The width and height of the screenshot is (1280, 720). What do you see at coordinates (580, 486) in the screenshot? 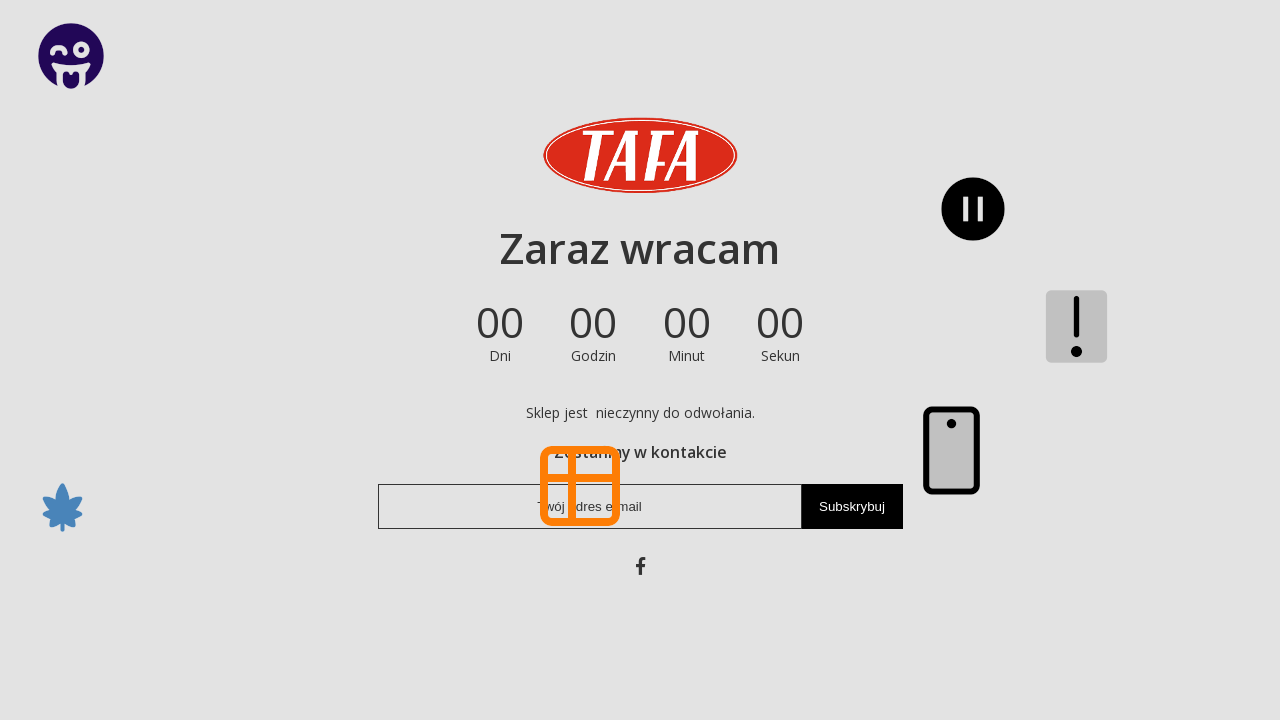
I see `view data in table format` at bounding box center [580, 486].